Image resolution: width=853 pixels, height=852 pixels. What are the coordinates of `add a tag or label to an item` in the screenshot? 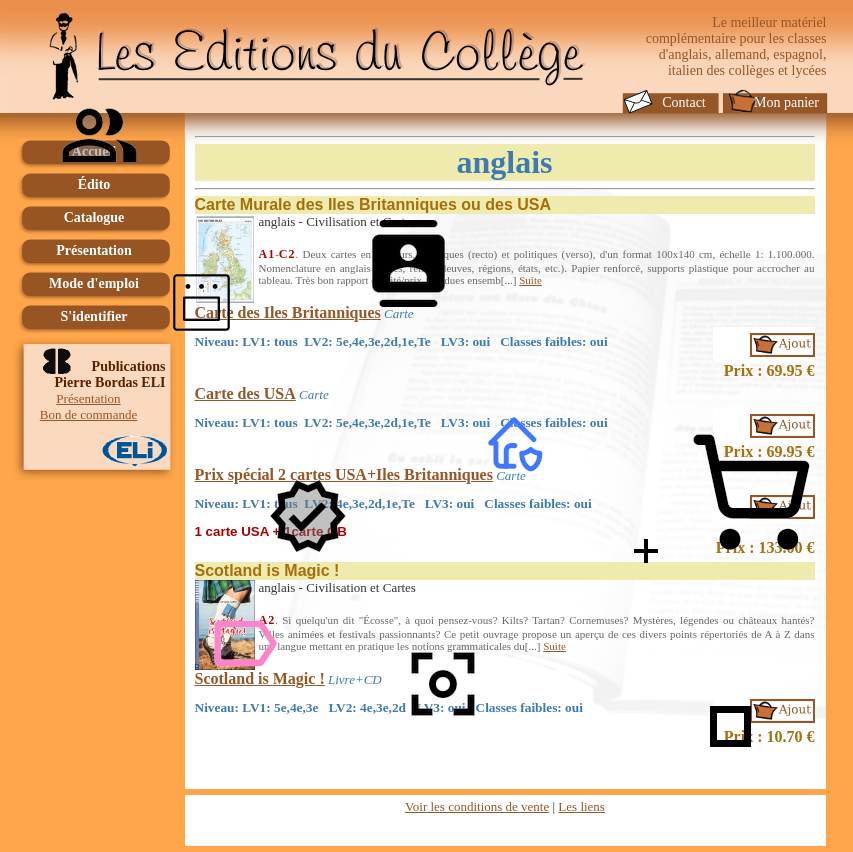 It's located at (243, 643).